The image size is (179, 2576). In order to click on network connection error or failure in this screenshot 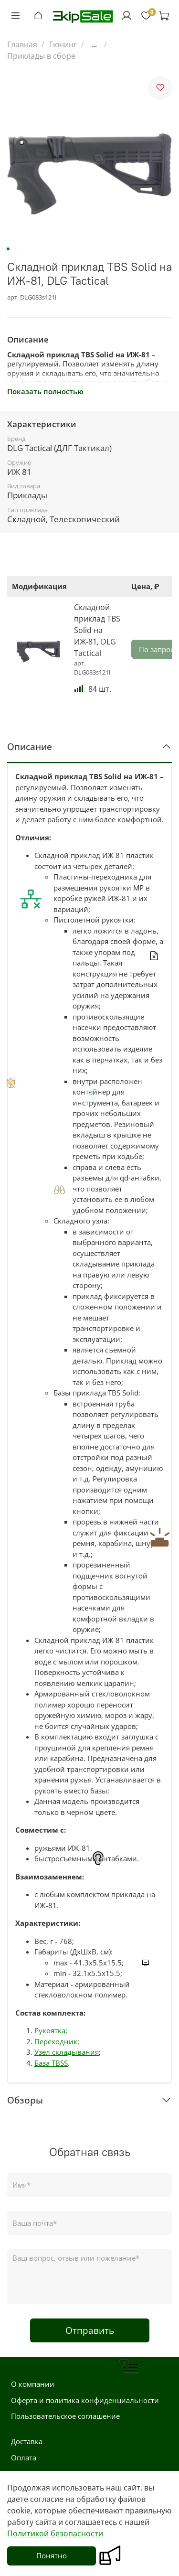, I will do `click(31, 899)`.